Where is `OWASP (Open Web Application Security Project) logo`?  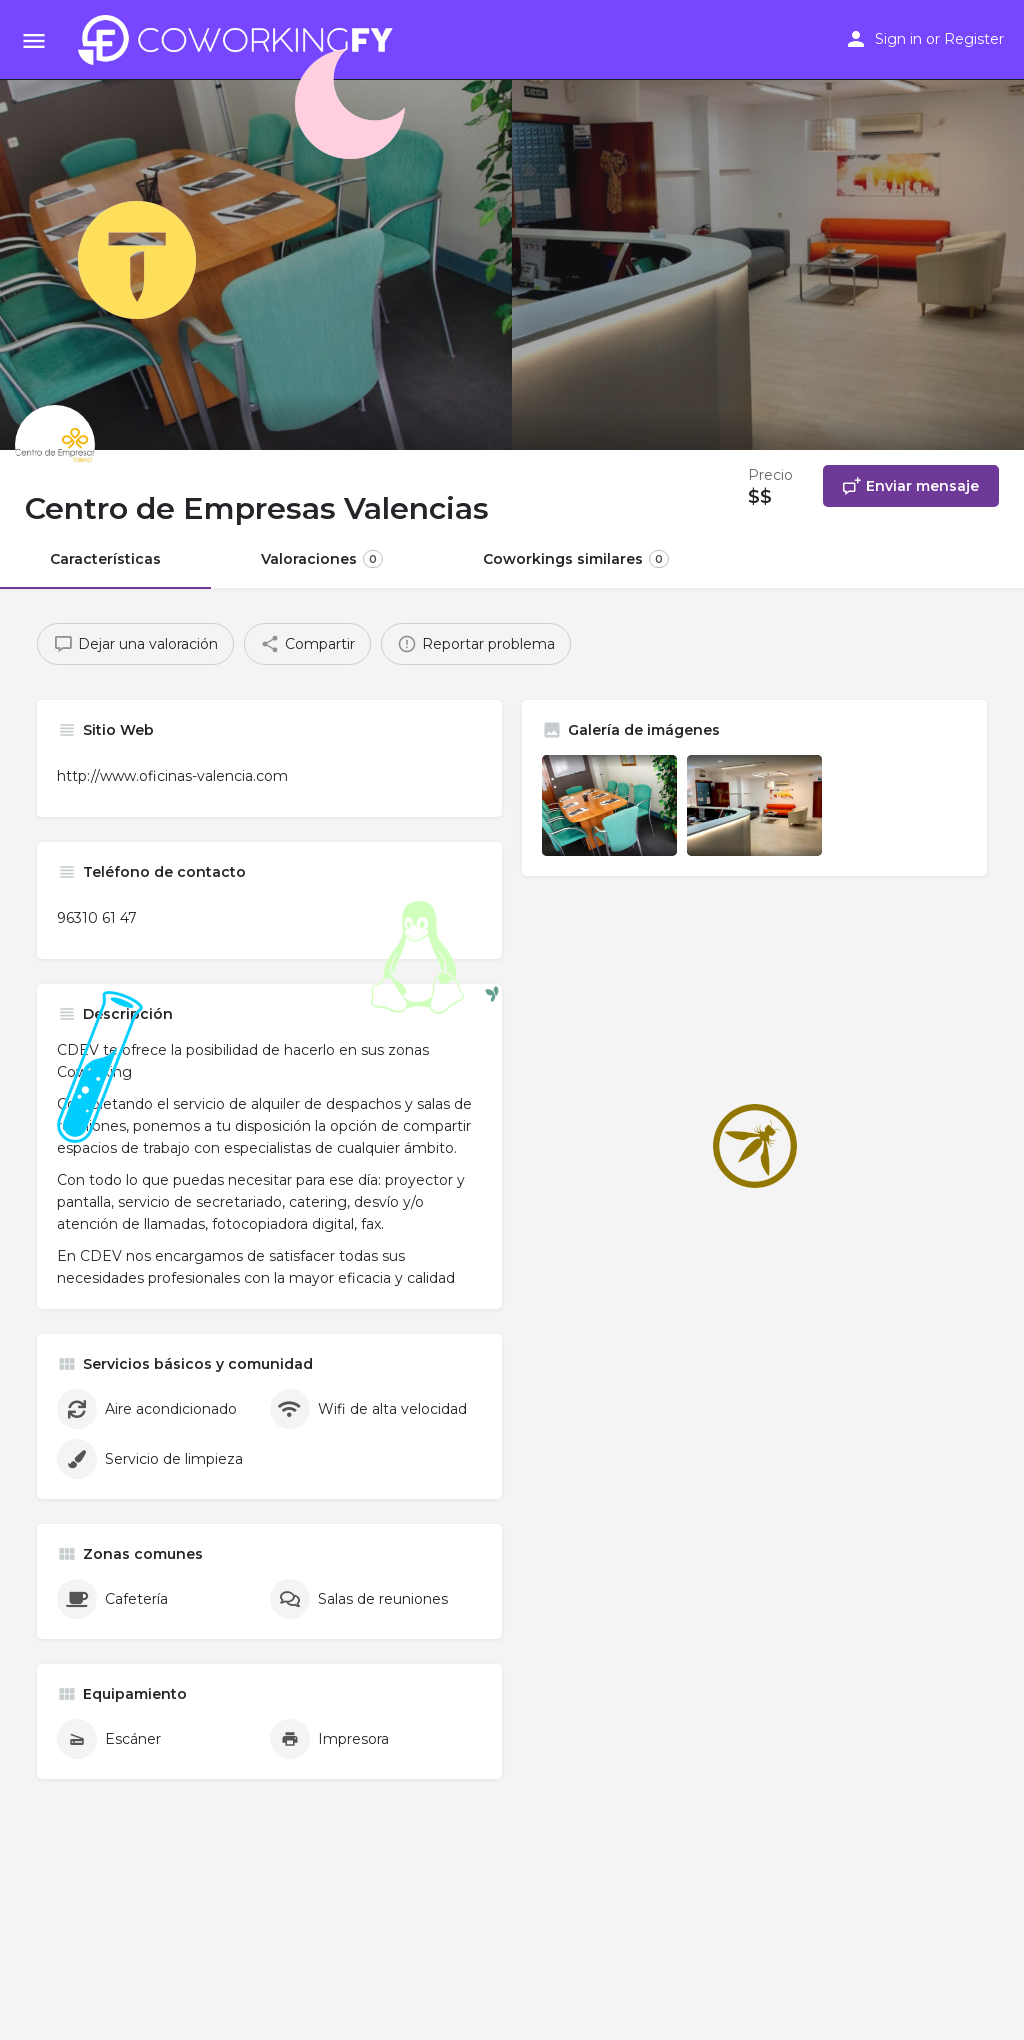
OWASP (Open Web Application Security Project) logo is located at coordinates (755, 1146).